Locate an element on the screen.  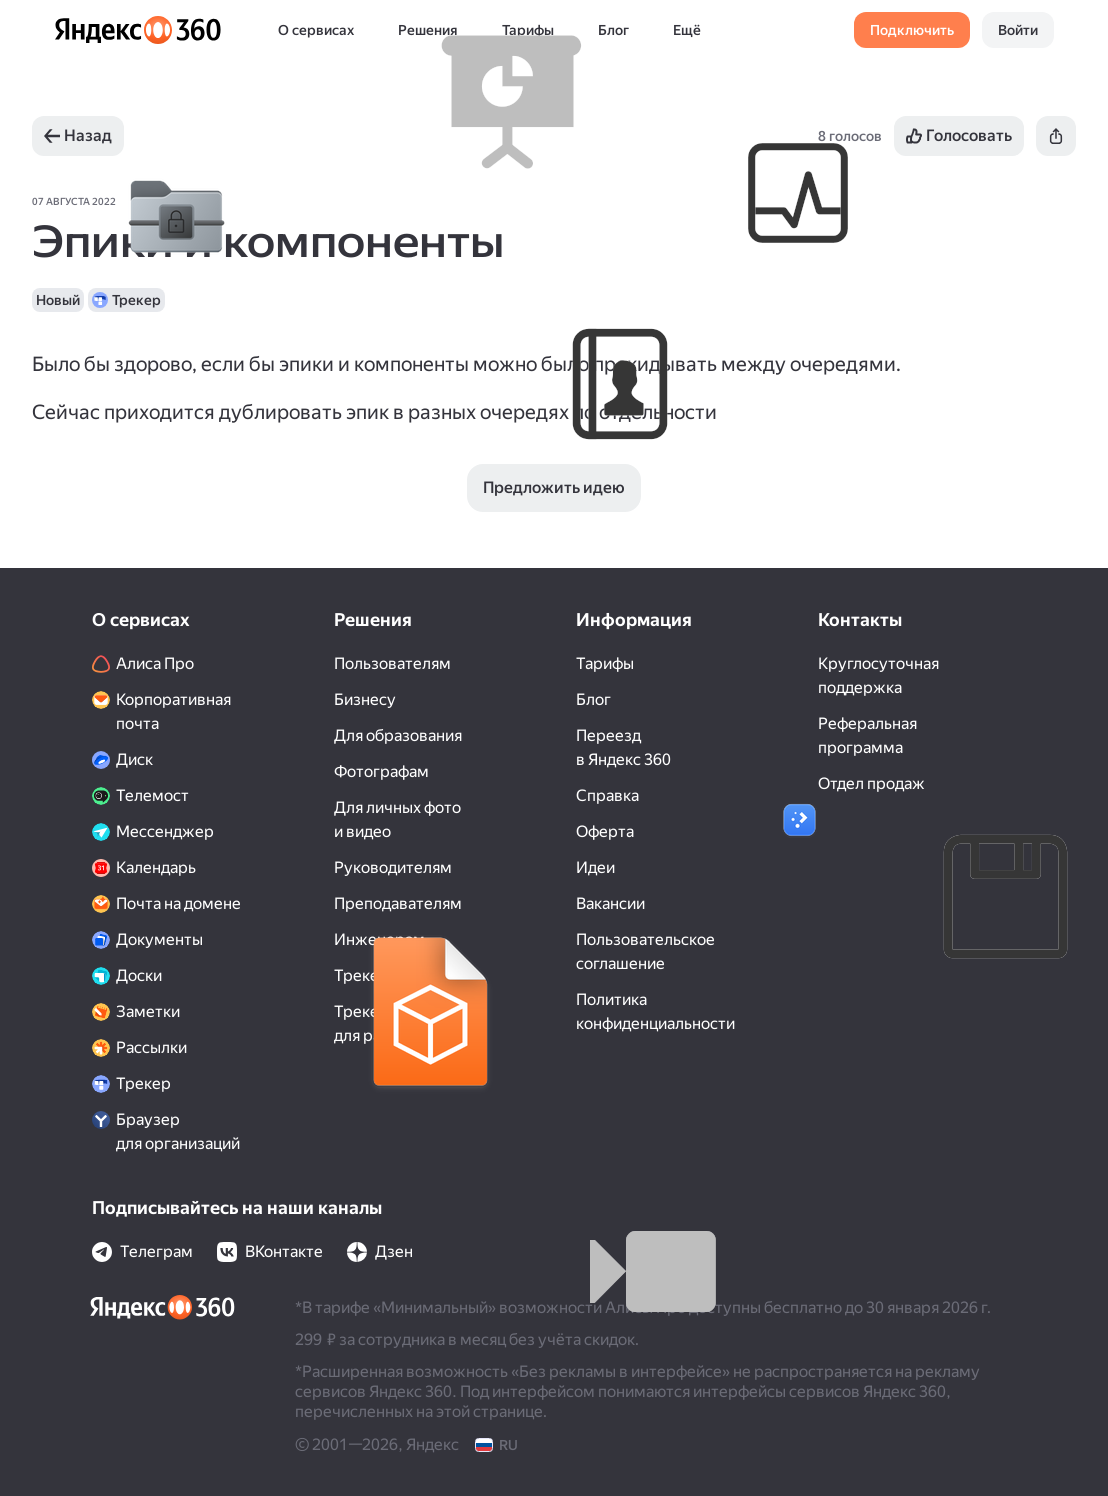
open contacts or address book is located at coordinates (620, 384).